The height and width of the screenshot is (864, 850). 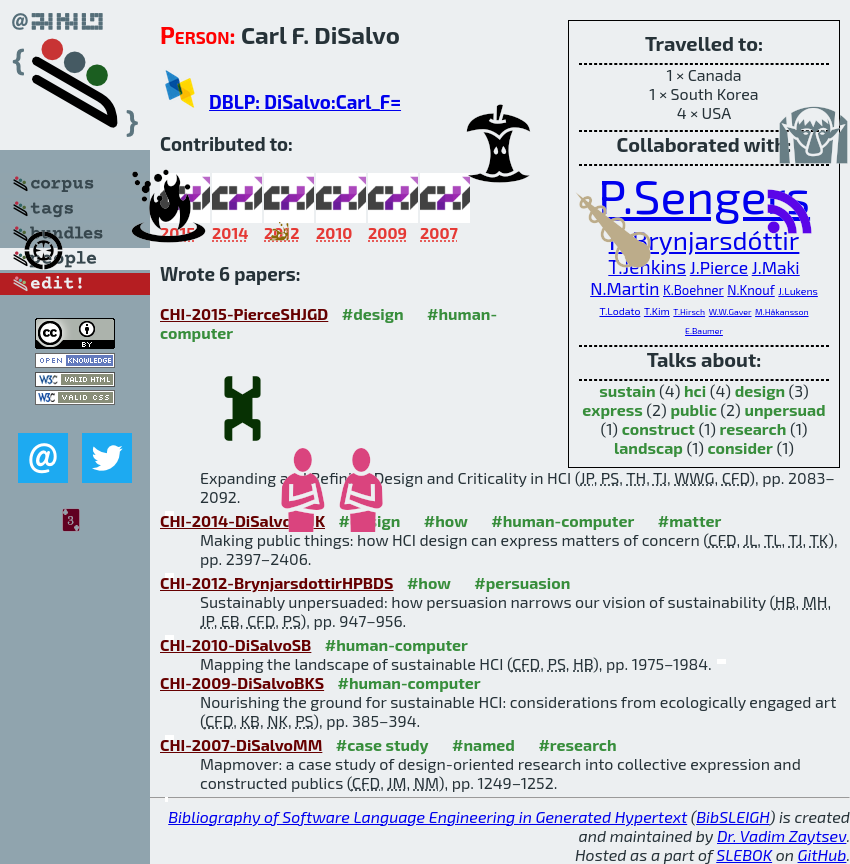 What do you see at coordinates (498, 143) in the screenshot?
I see `indicates food waste or compost category` at bounding box center [498, 143].